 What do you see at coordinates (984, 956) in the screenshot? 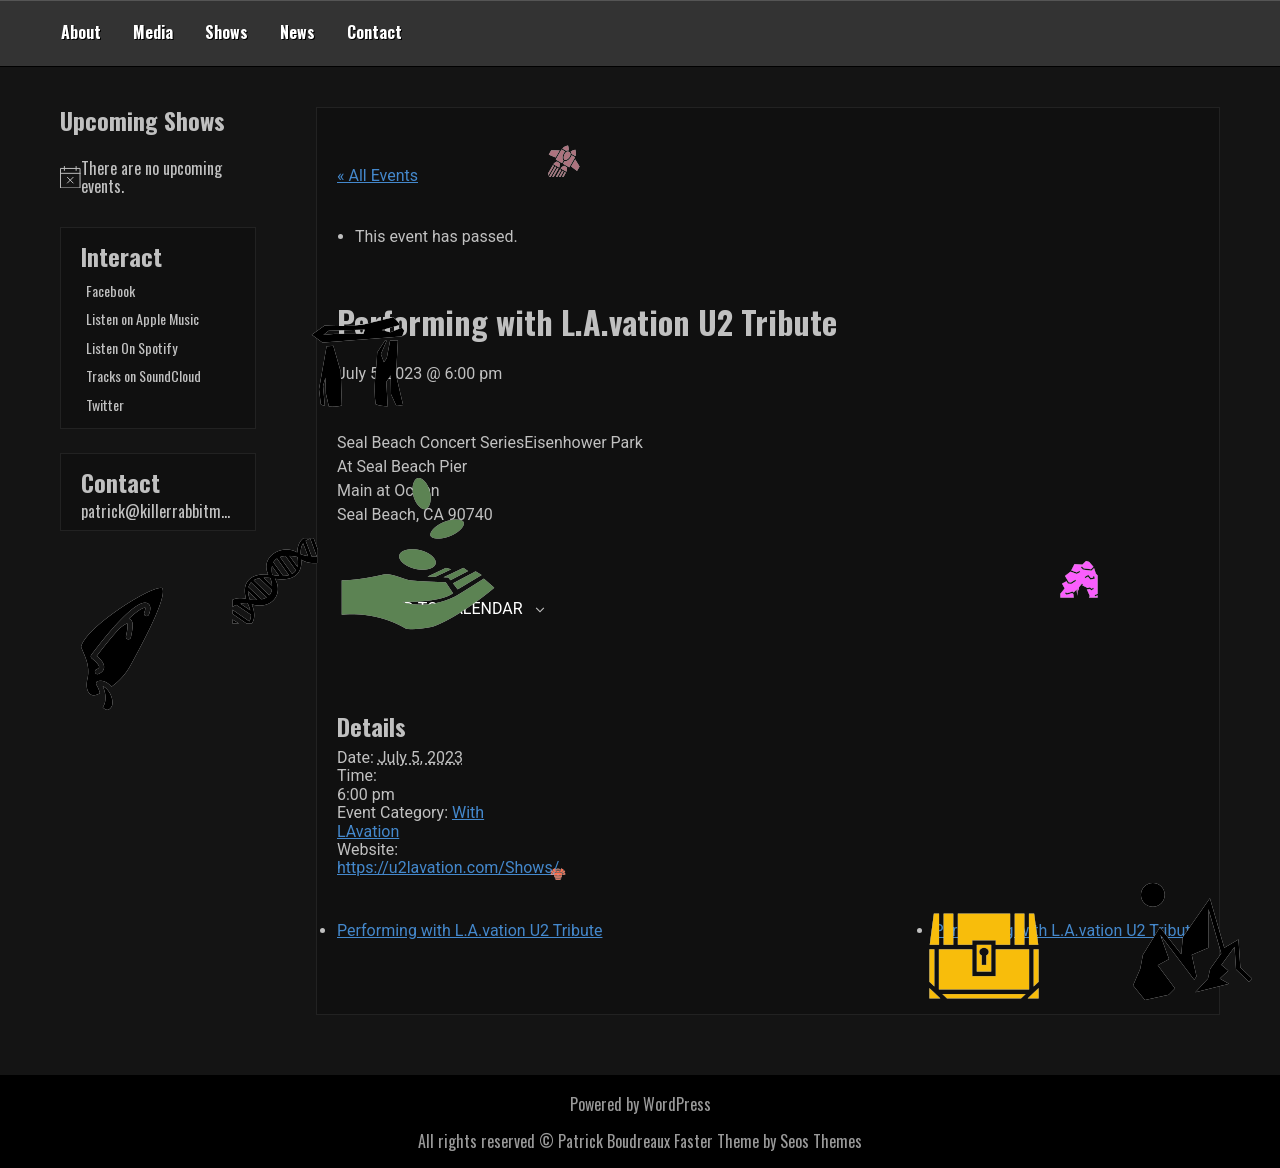
I see `open your inventory or storage` at bounding box center [984, 956].